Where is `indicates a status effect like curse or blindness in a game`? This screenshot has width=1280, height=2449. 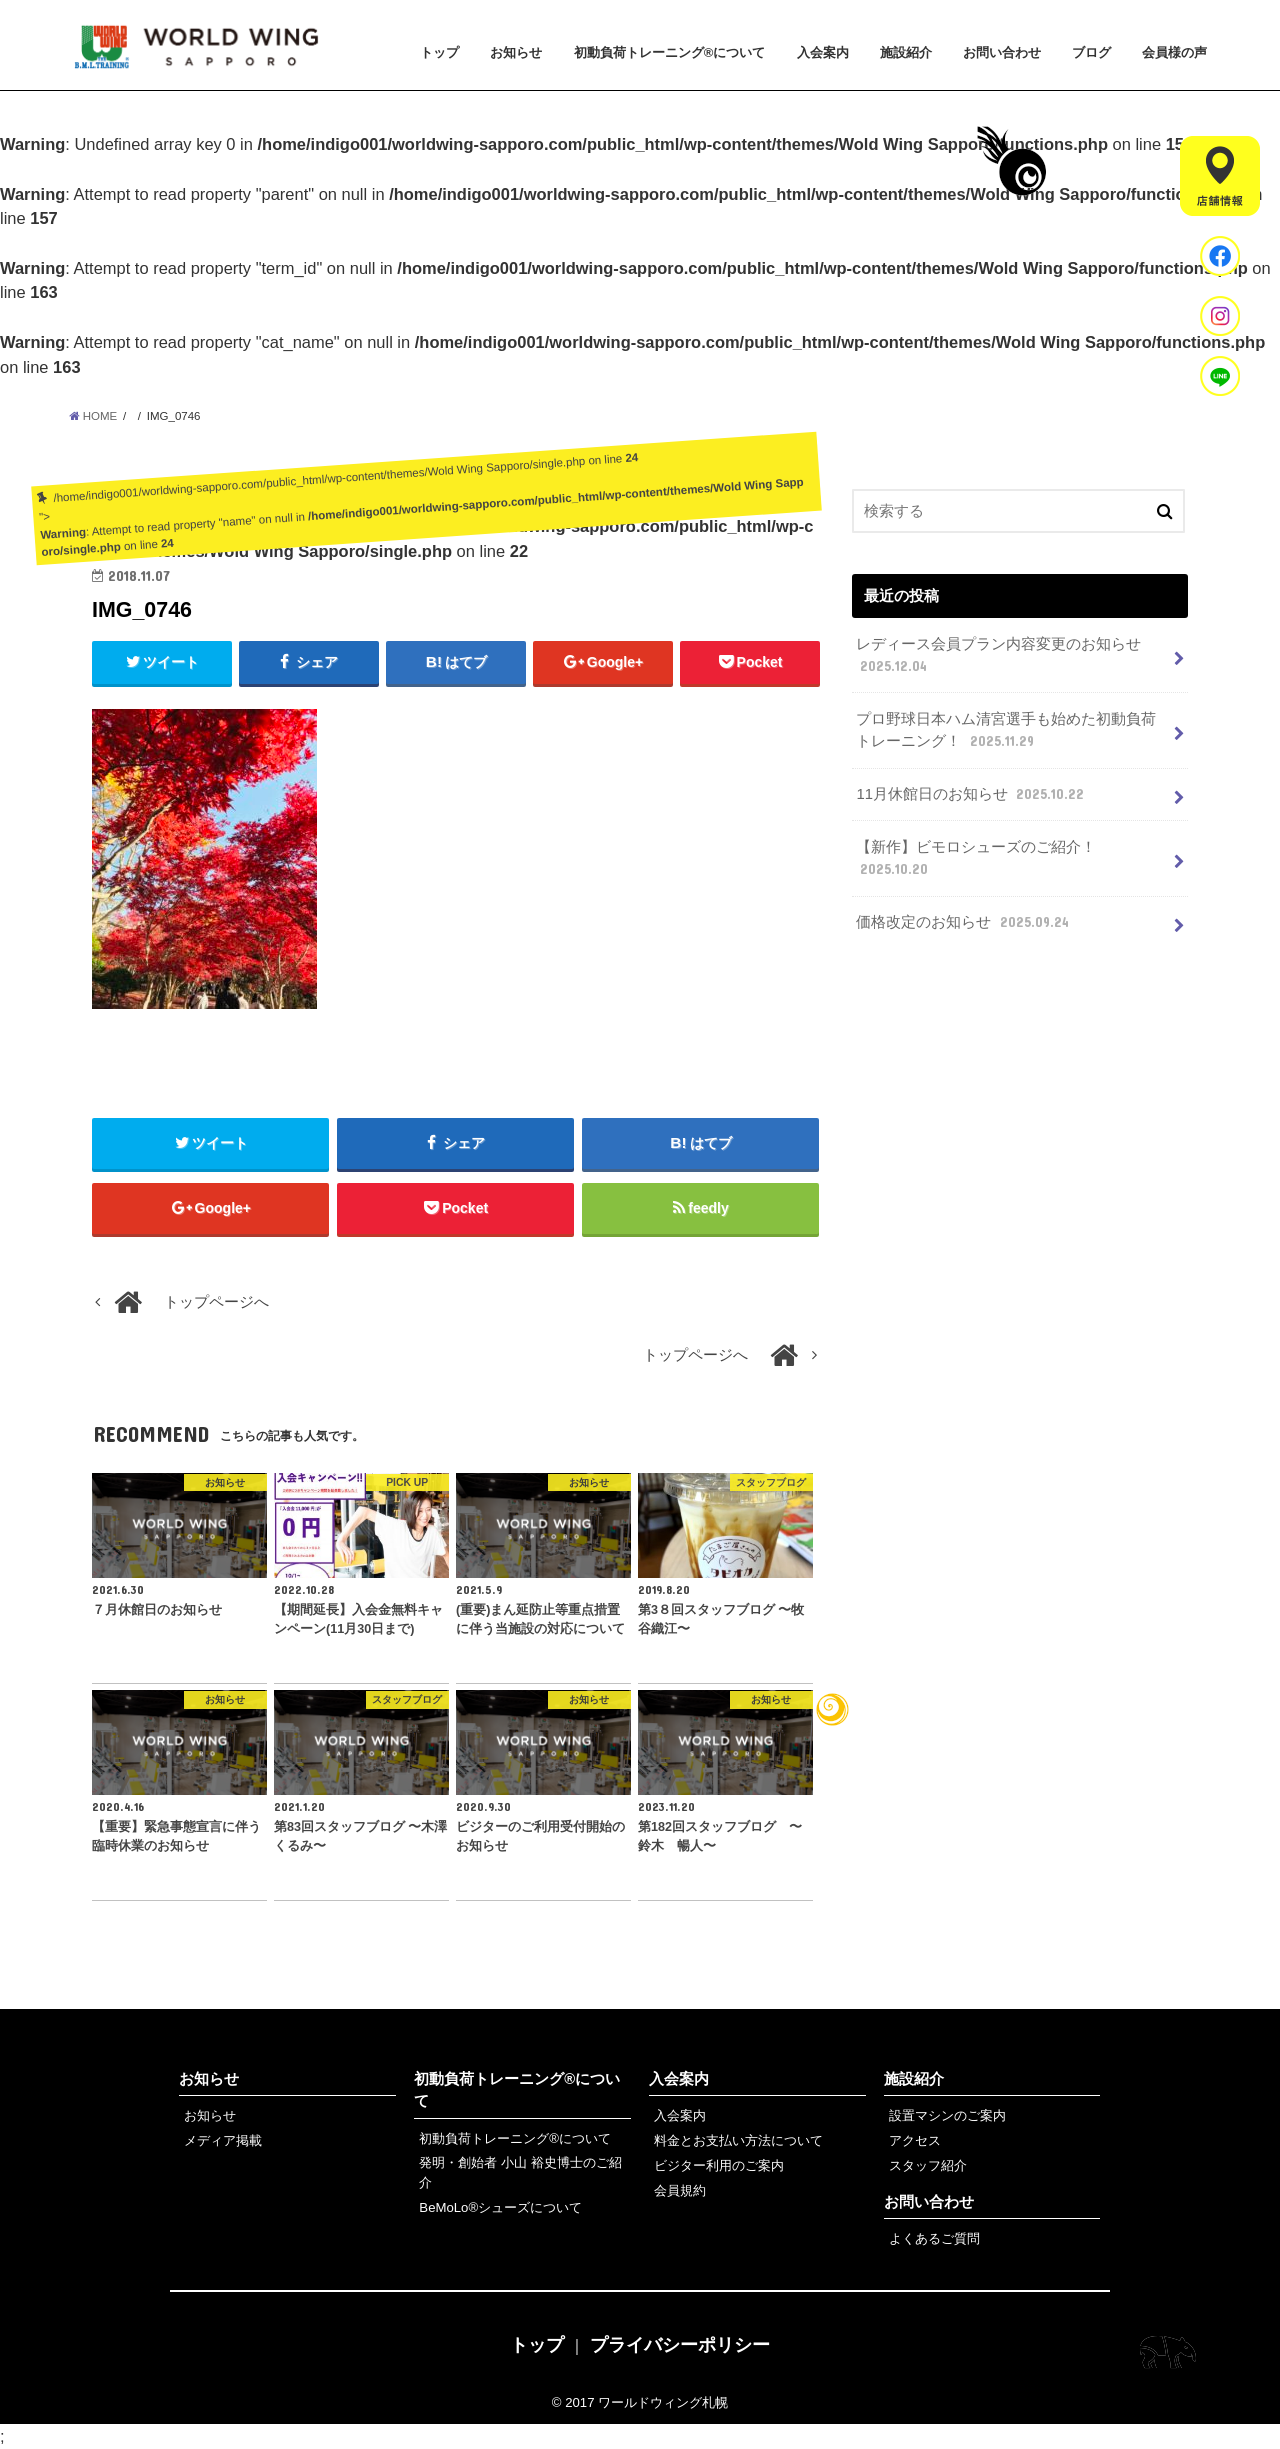
indicates a status effect like curse or blindness in a game is located at coordinates (1011, 161).